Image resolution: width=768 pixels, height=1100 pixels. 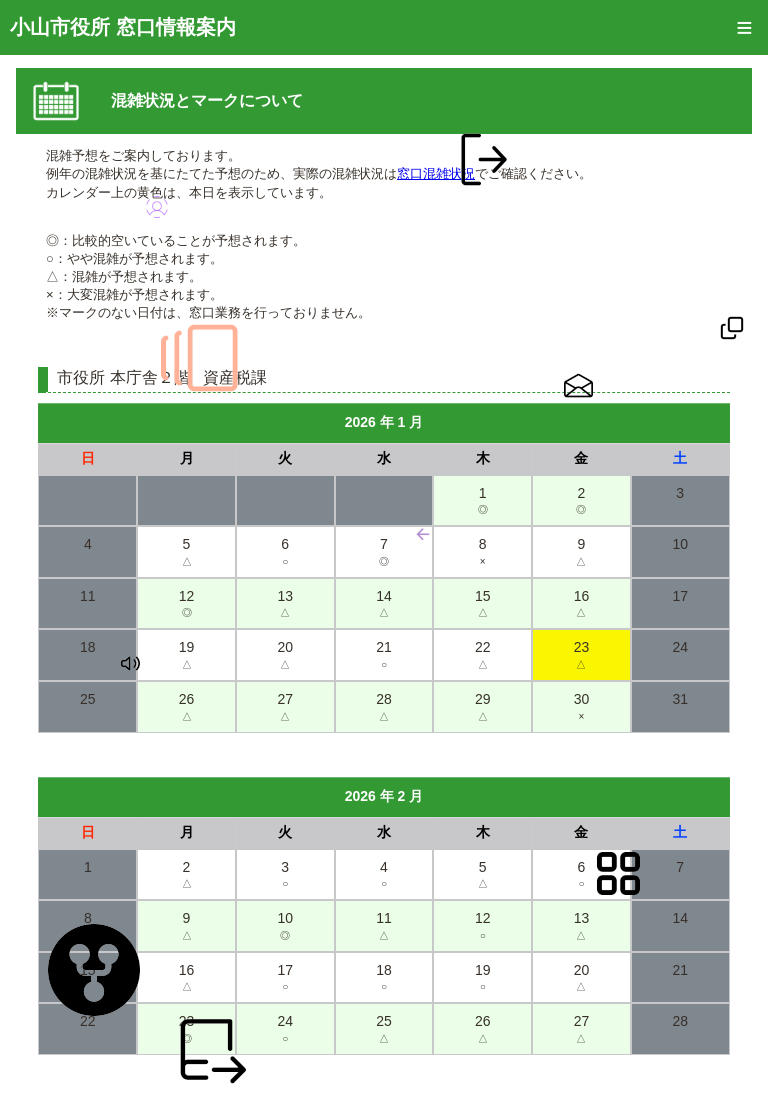 I want to click on unmute audio or turn sound on, so click(x=130, y=663).